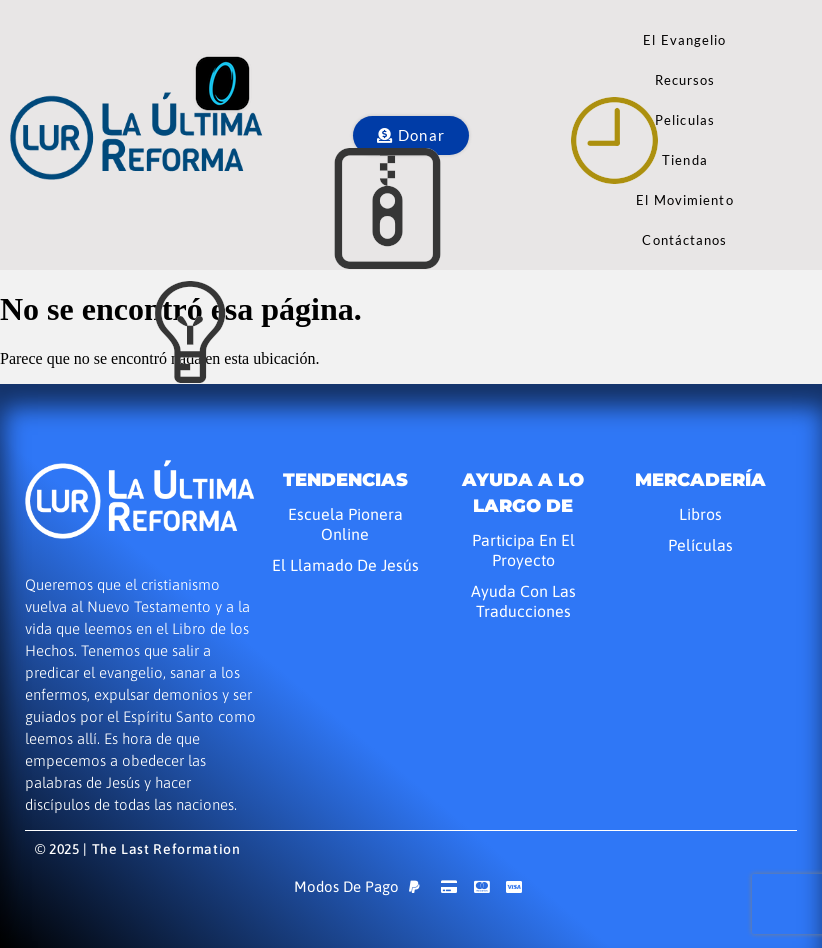 The image size is (822, 948). Describe the element at coordinates (387, 208) in the screenshot. I see `open archive or compressed file manager` at that location.